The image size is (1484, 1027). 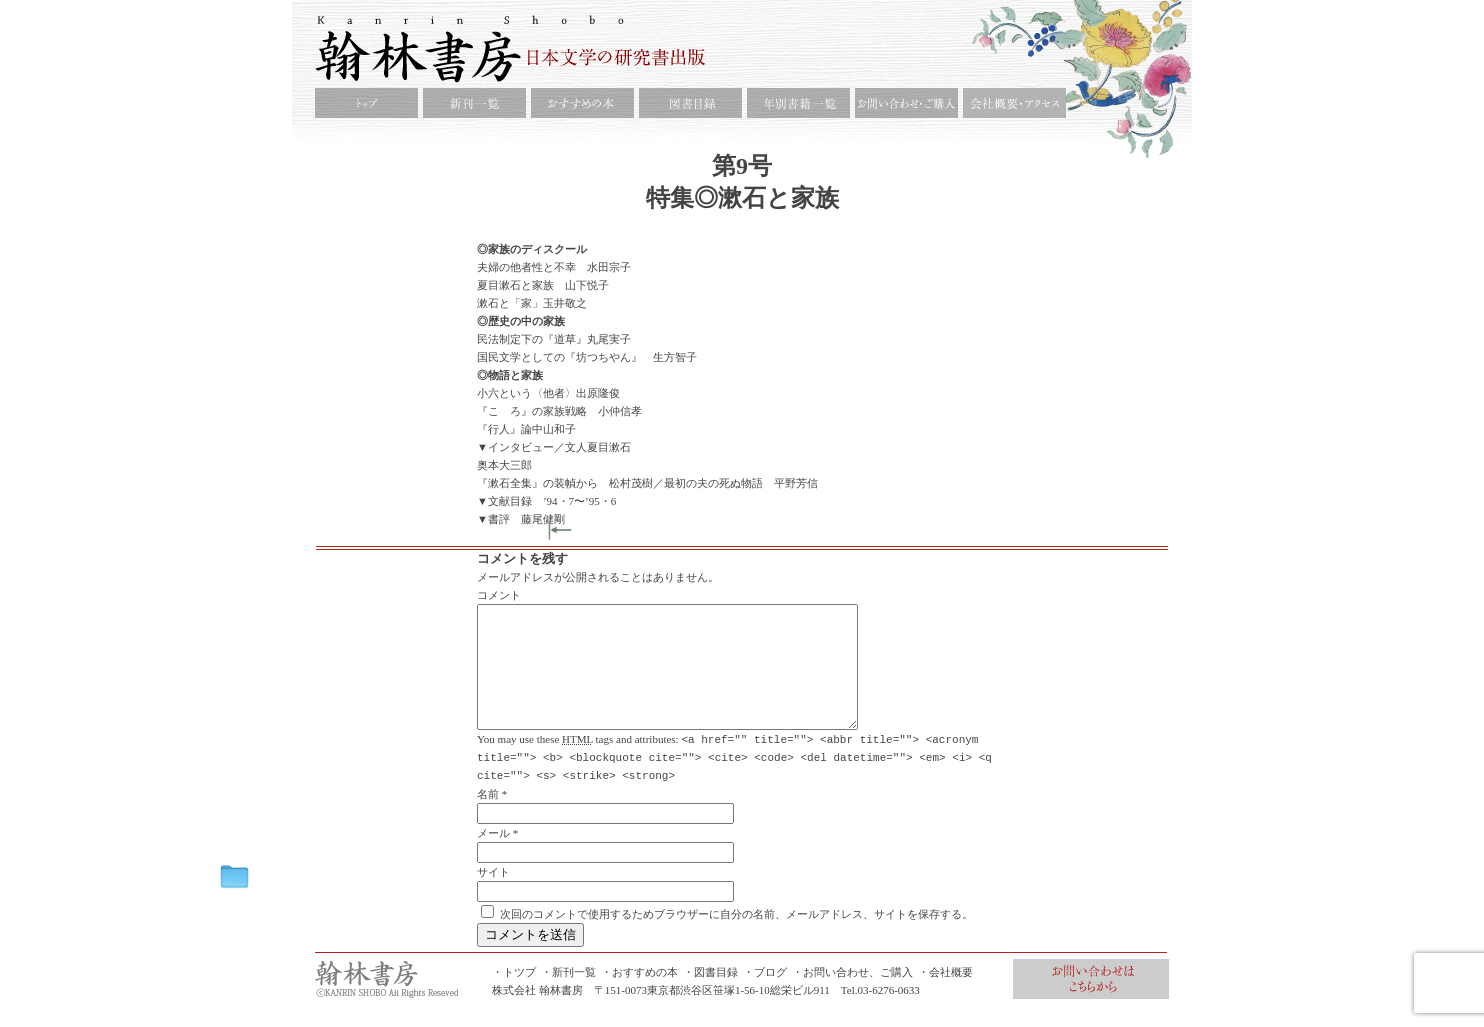 What do you see at coordinates (560, 530) in the screenshot?
I see `go to the first item in a list or sequence` at bounding box center [560, 530].